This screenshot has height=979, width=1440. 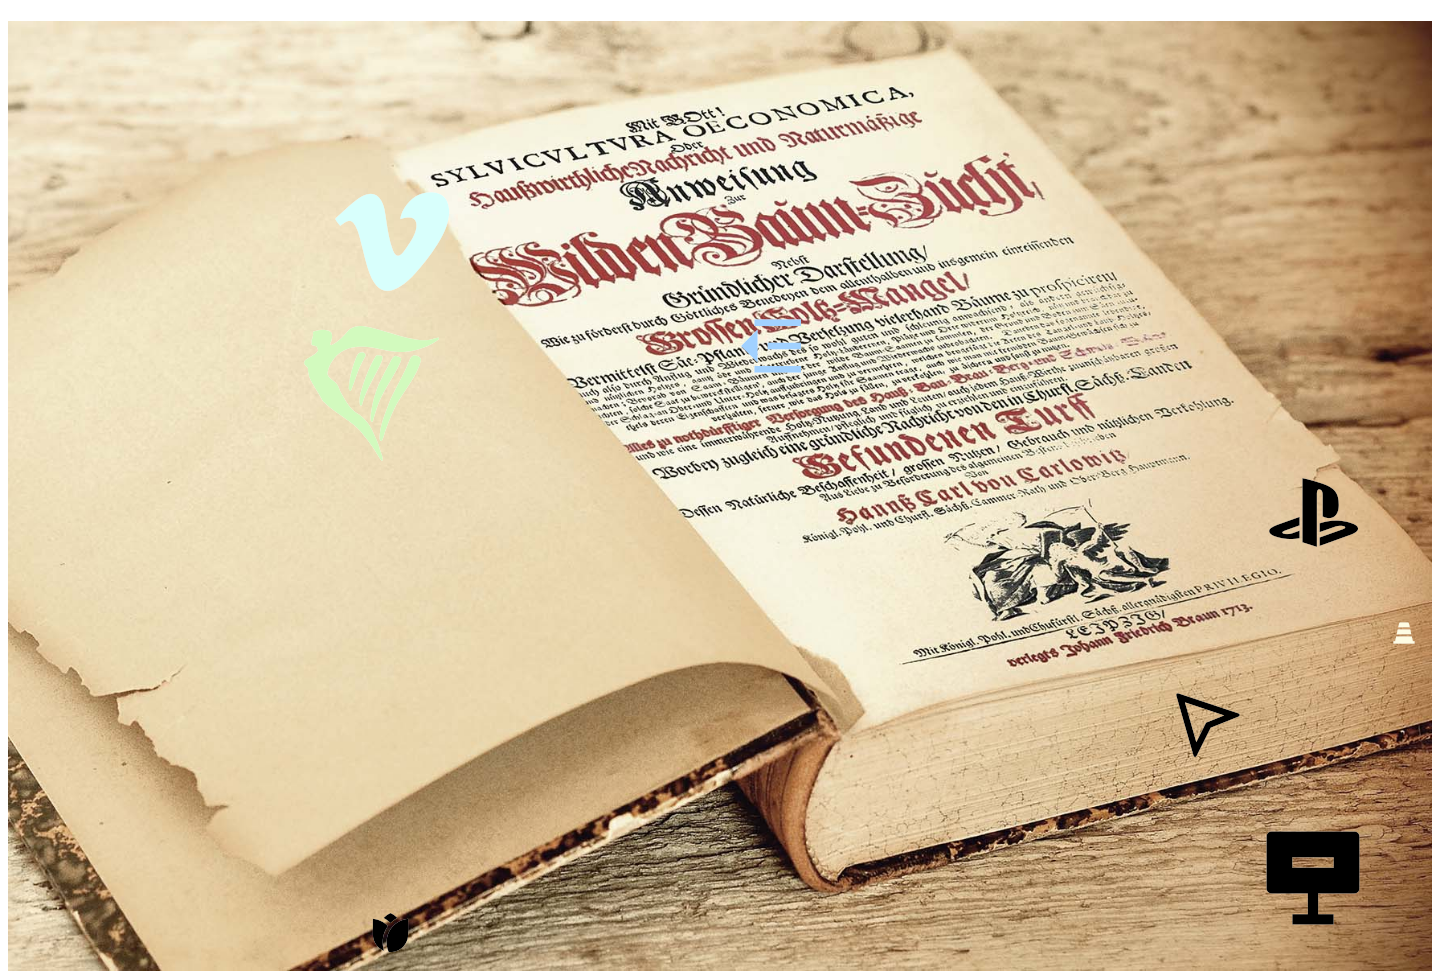 What do you see at coordinates (1313, 878) in the screenshot?
I see `indicates a reserved or held item` at bounding box center [1313, 878].